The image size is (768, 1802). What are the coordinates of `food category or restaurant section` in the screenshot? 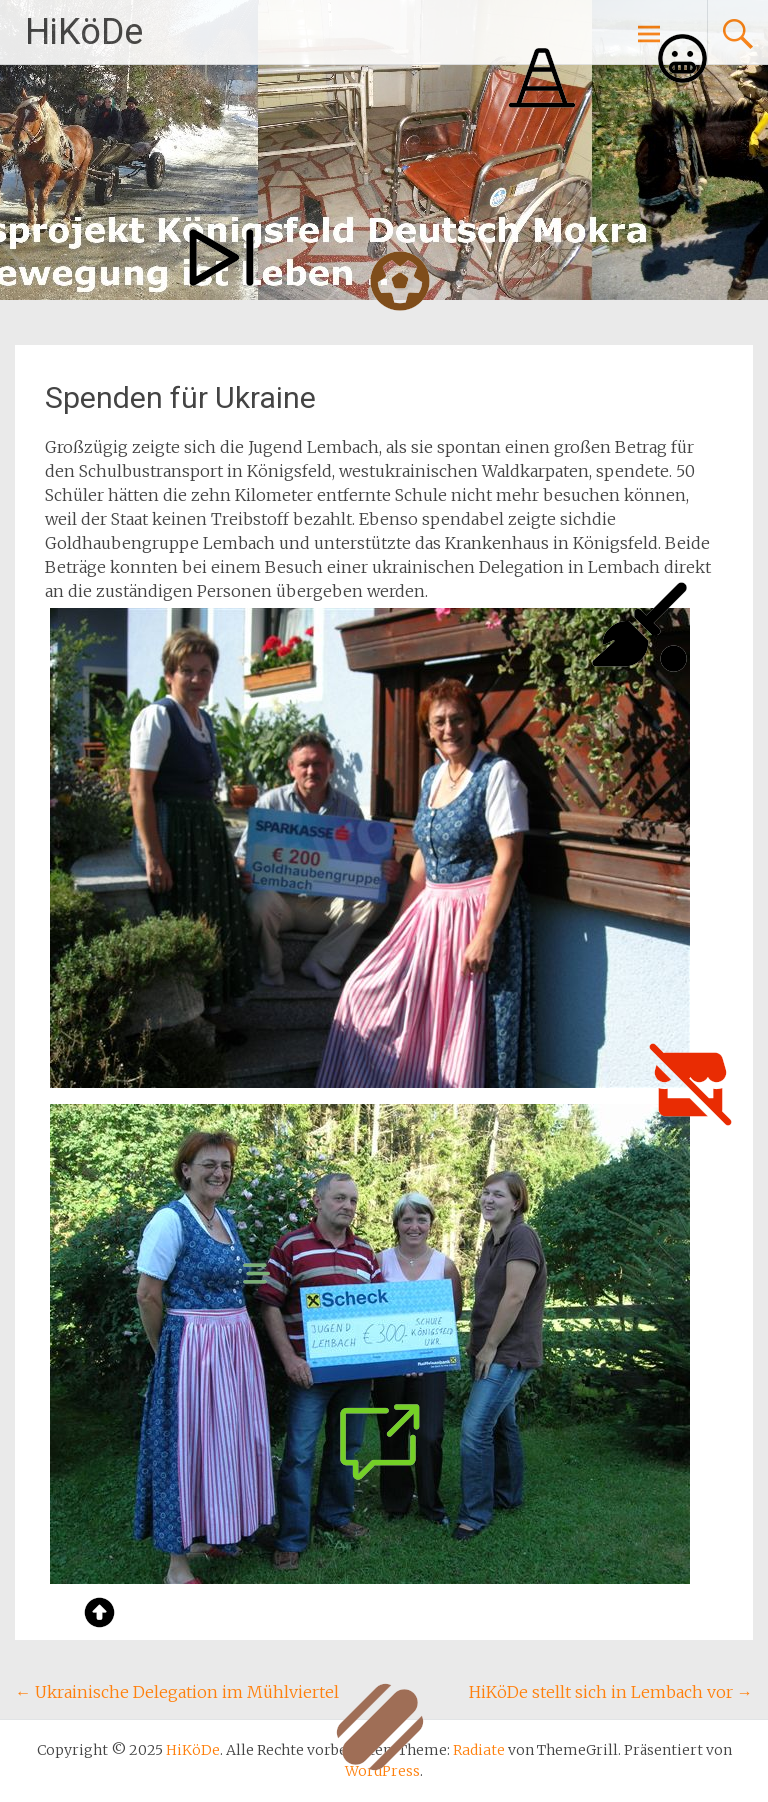 It's located at (380, 1727).